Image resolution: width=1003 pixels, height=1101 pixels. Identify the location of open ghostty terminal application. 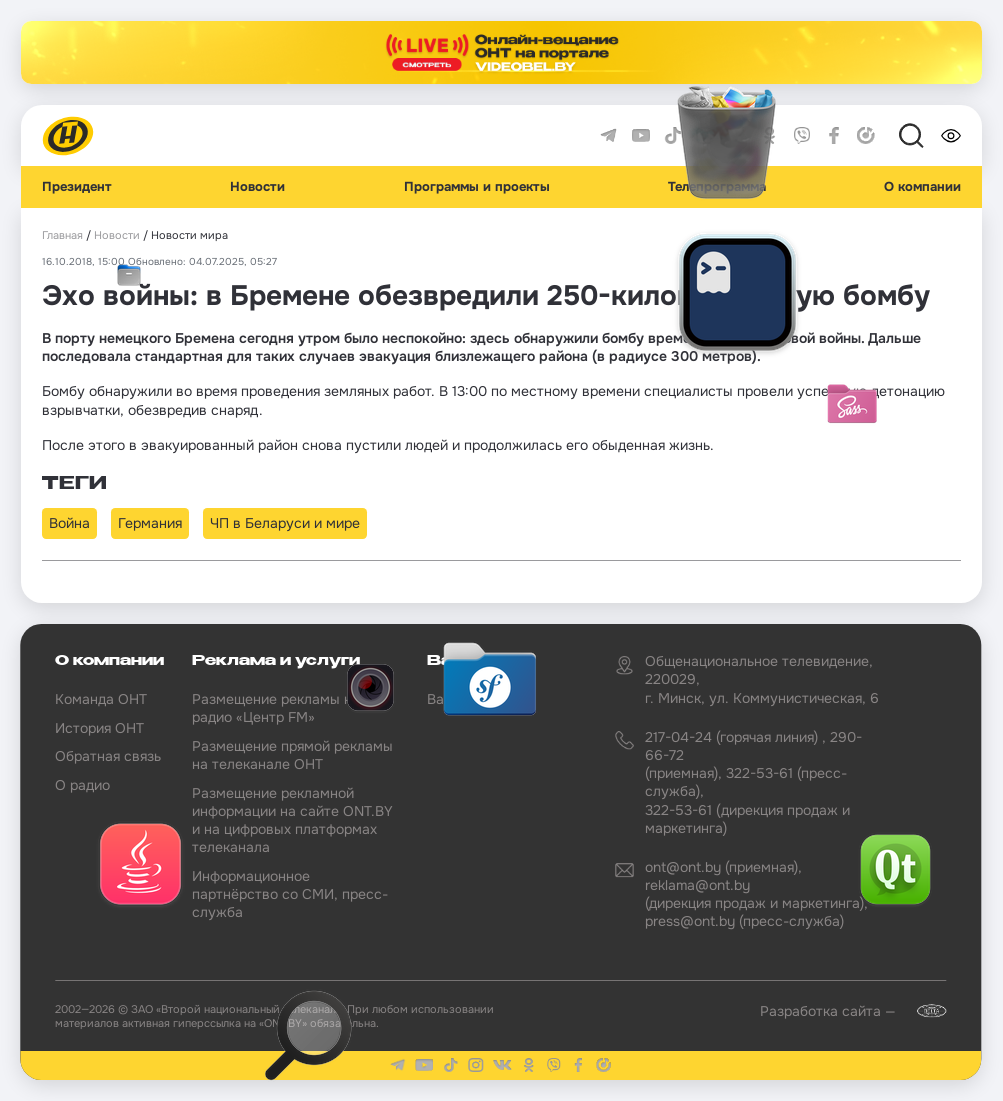
(737, 292).